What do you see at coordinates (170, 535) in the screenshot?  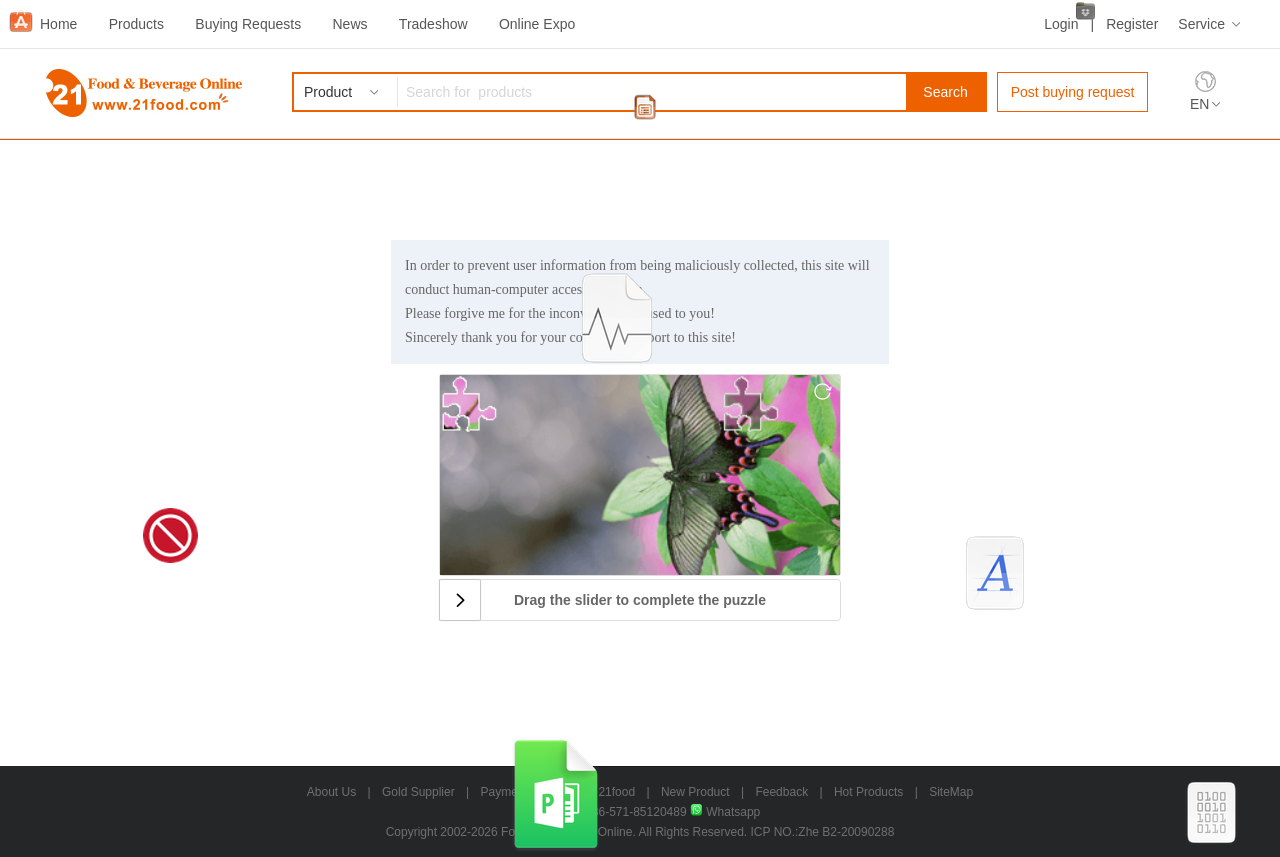 I see `delete an email message` at bounding box center [170, 535].